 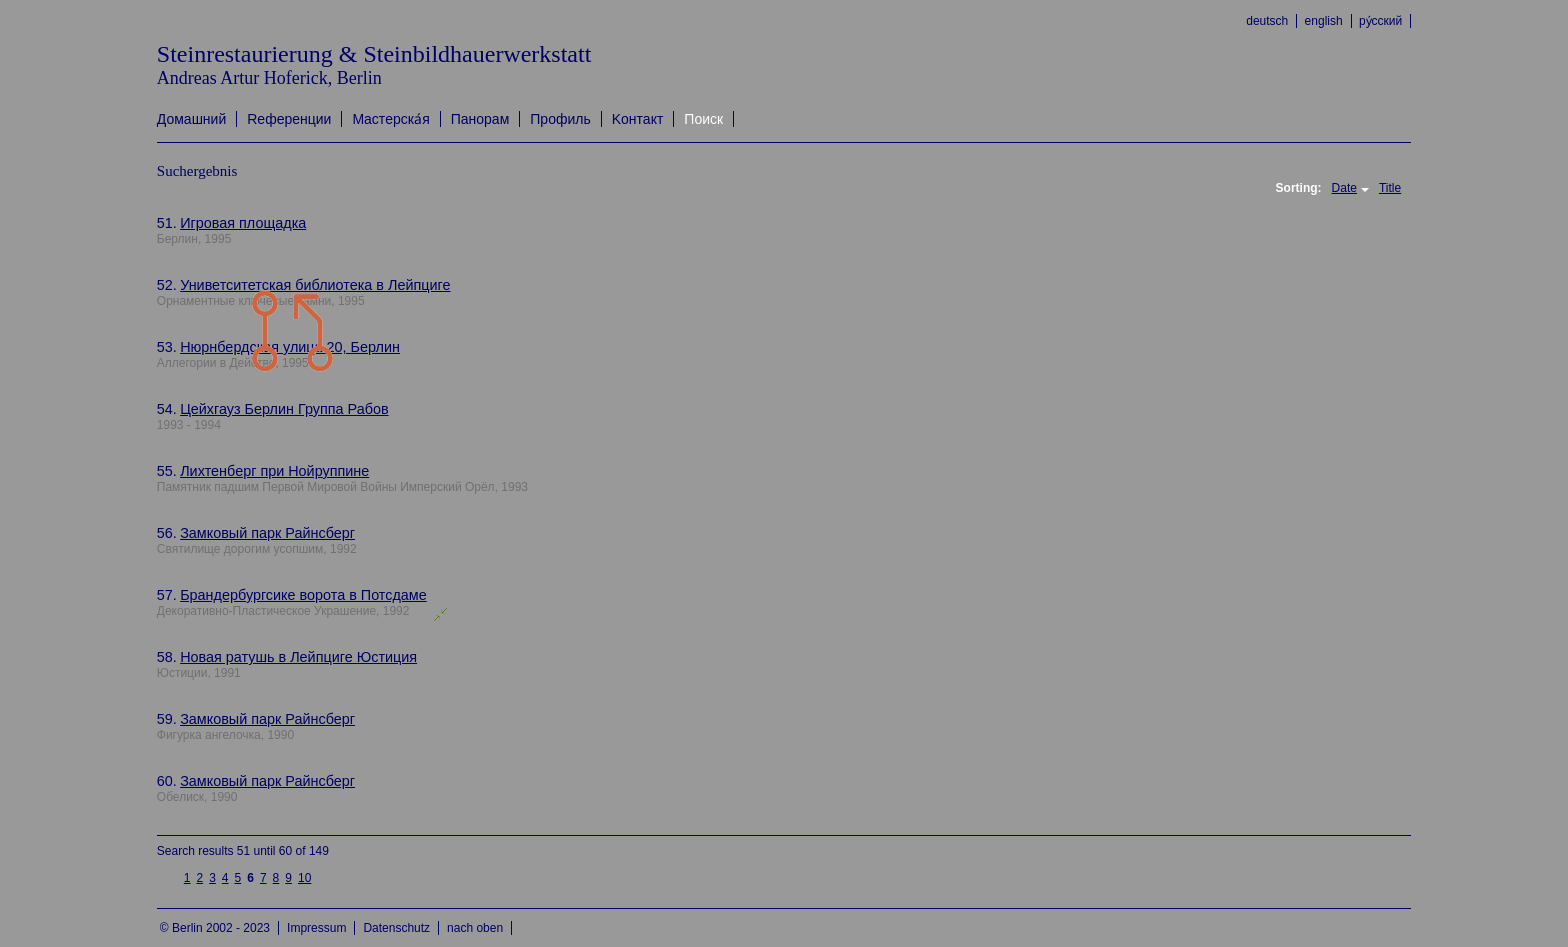 I want to click on collapse or minimize content, so click(x=440, y=614).